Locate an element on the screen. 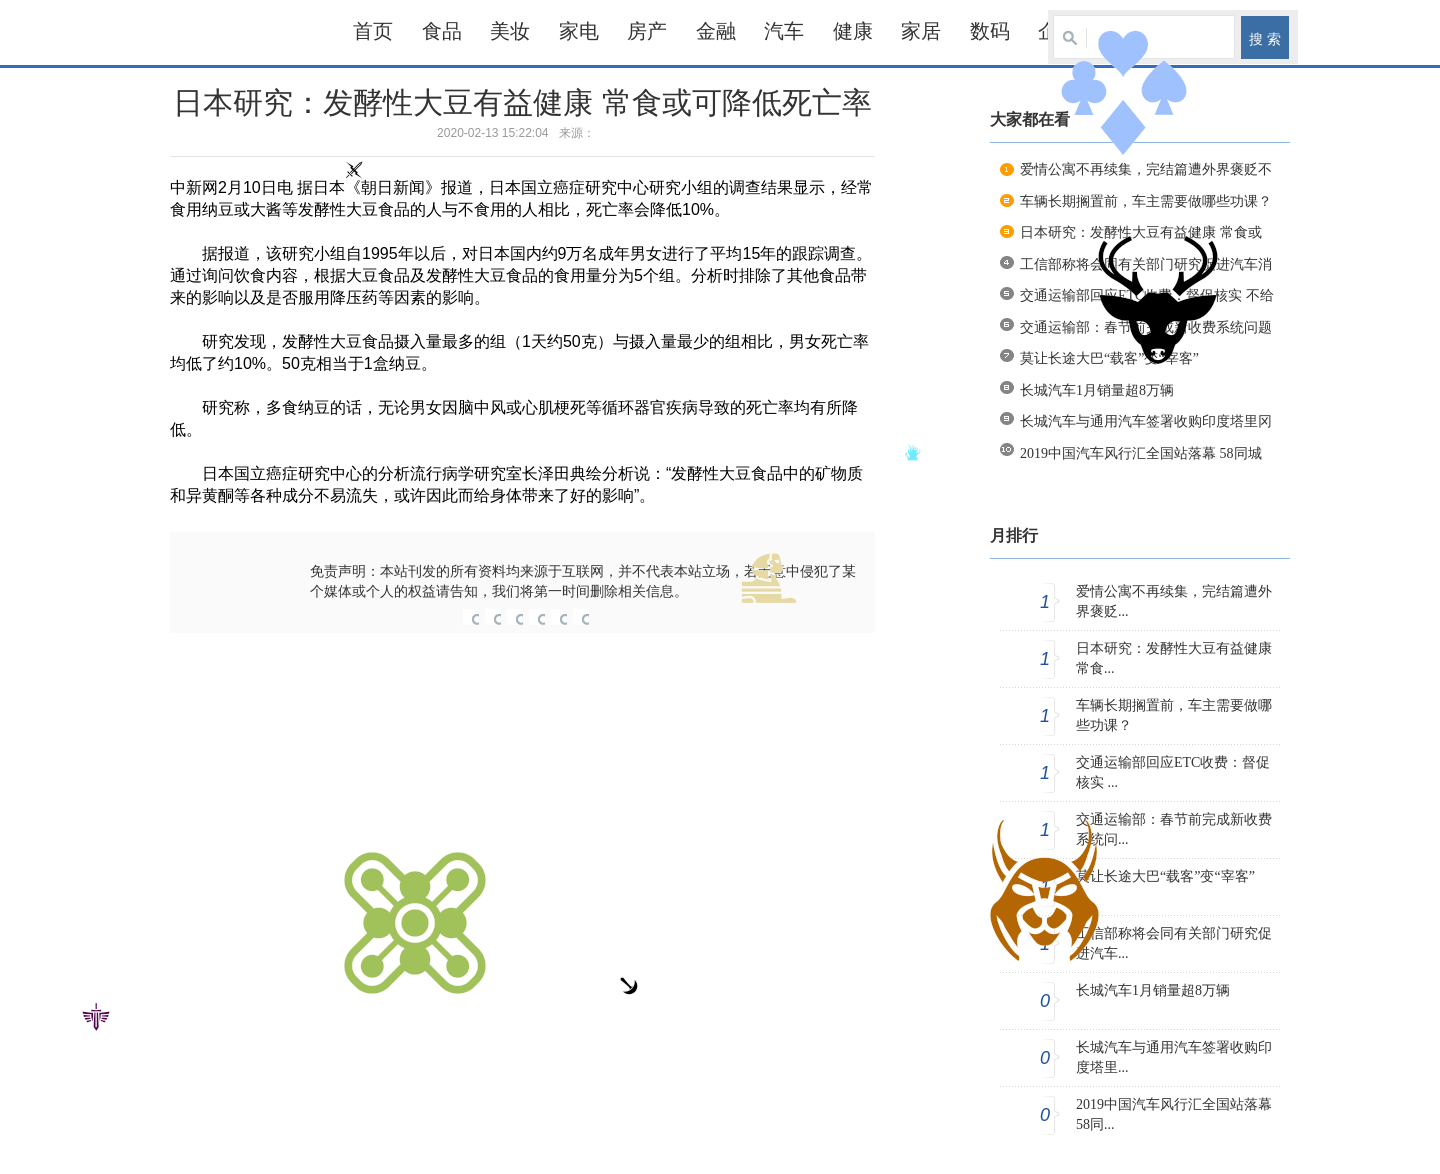  a network or connected nodes icon is located at coordinates (415, 923).